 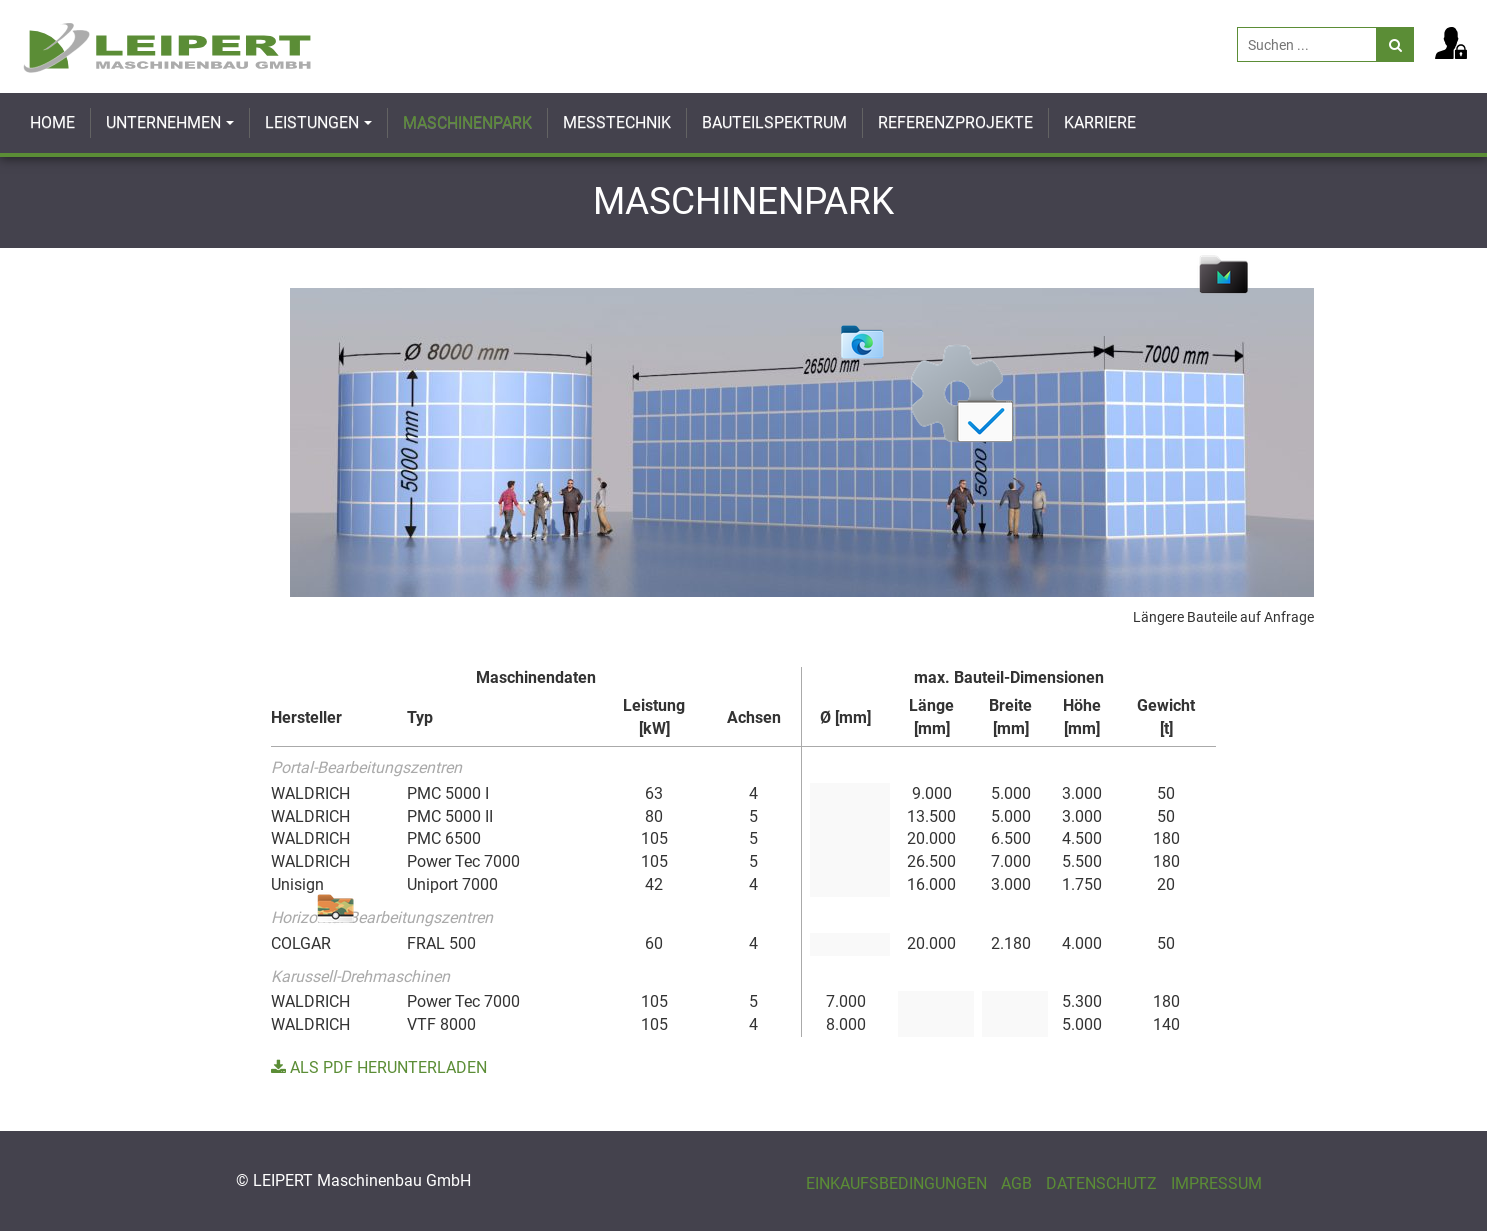 What do you see at coordinates (1223, 275) in the screenshot?
I see `open jetbrains mps project folder` at bounding box center [1223, 275].